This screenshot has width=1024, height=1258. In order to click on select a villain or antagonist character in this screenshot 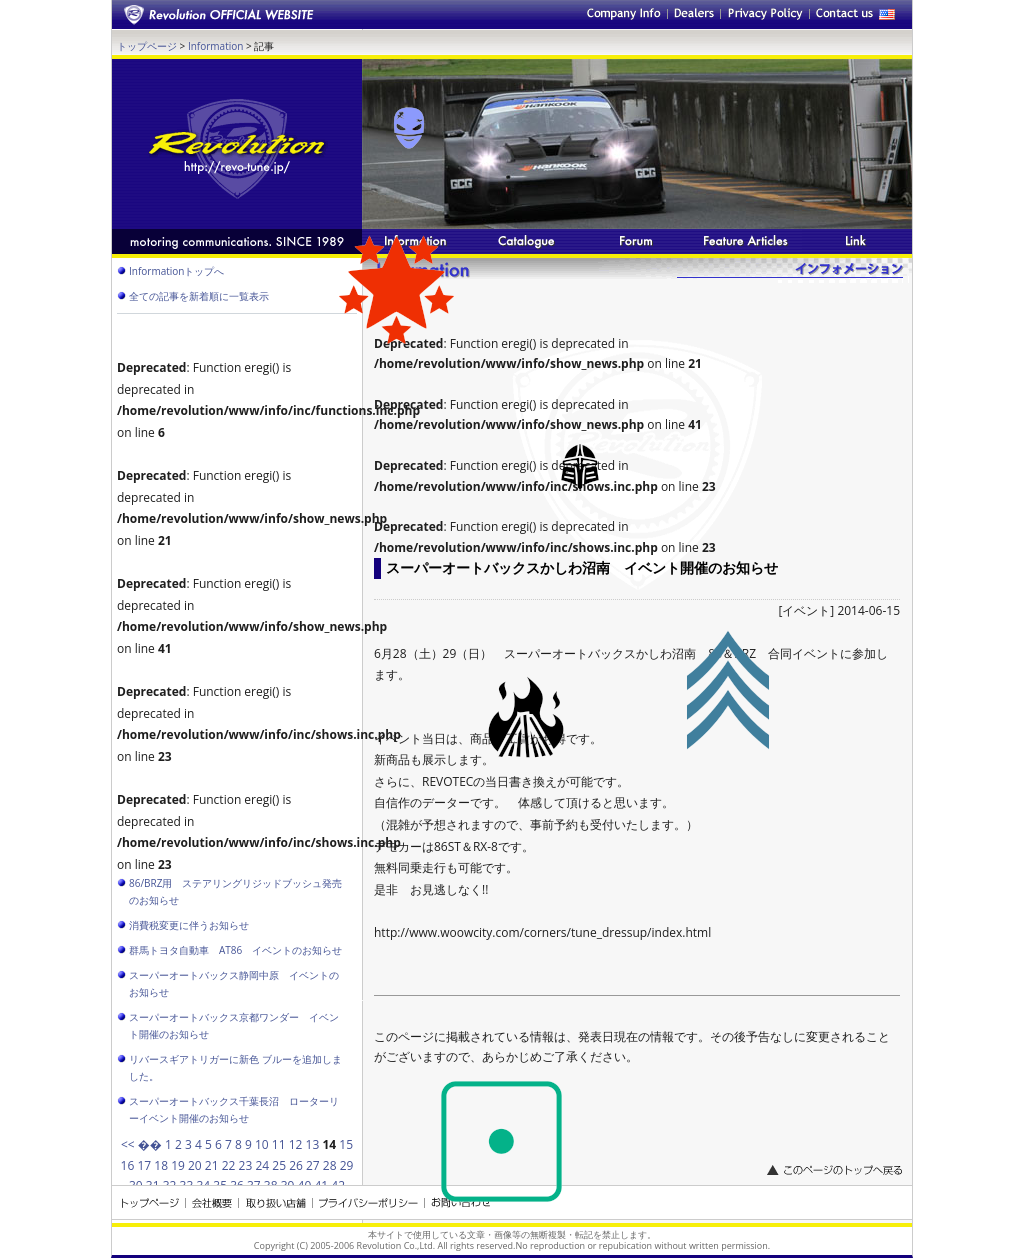, I will do `click(409, 128)`.